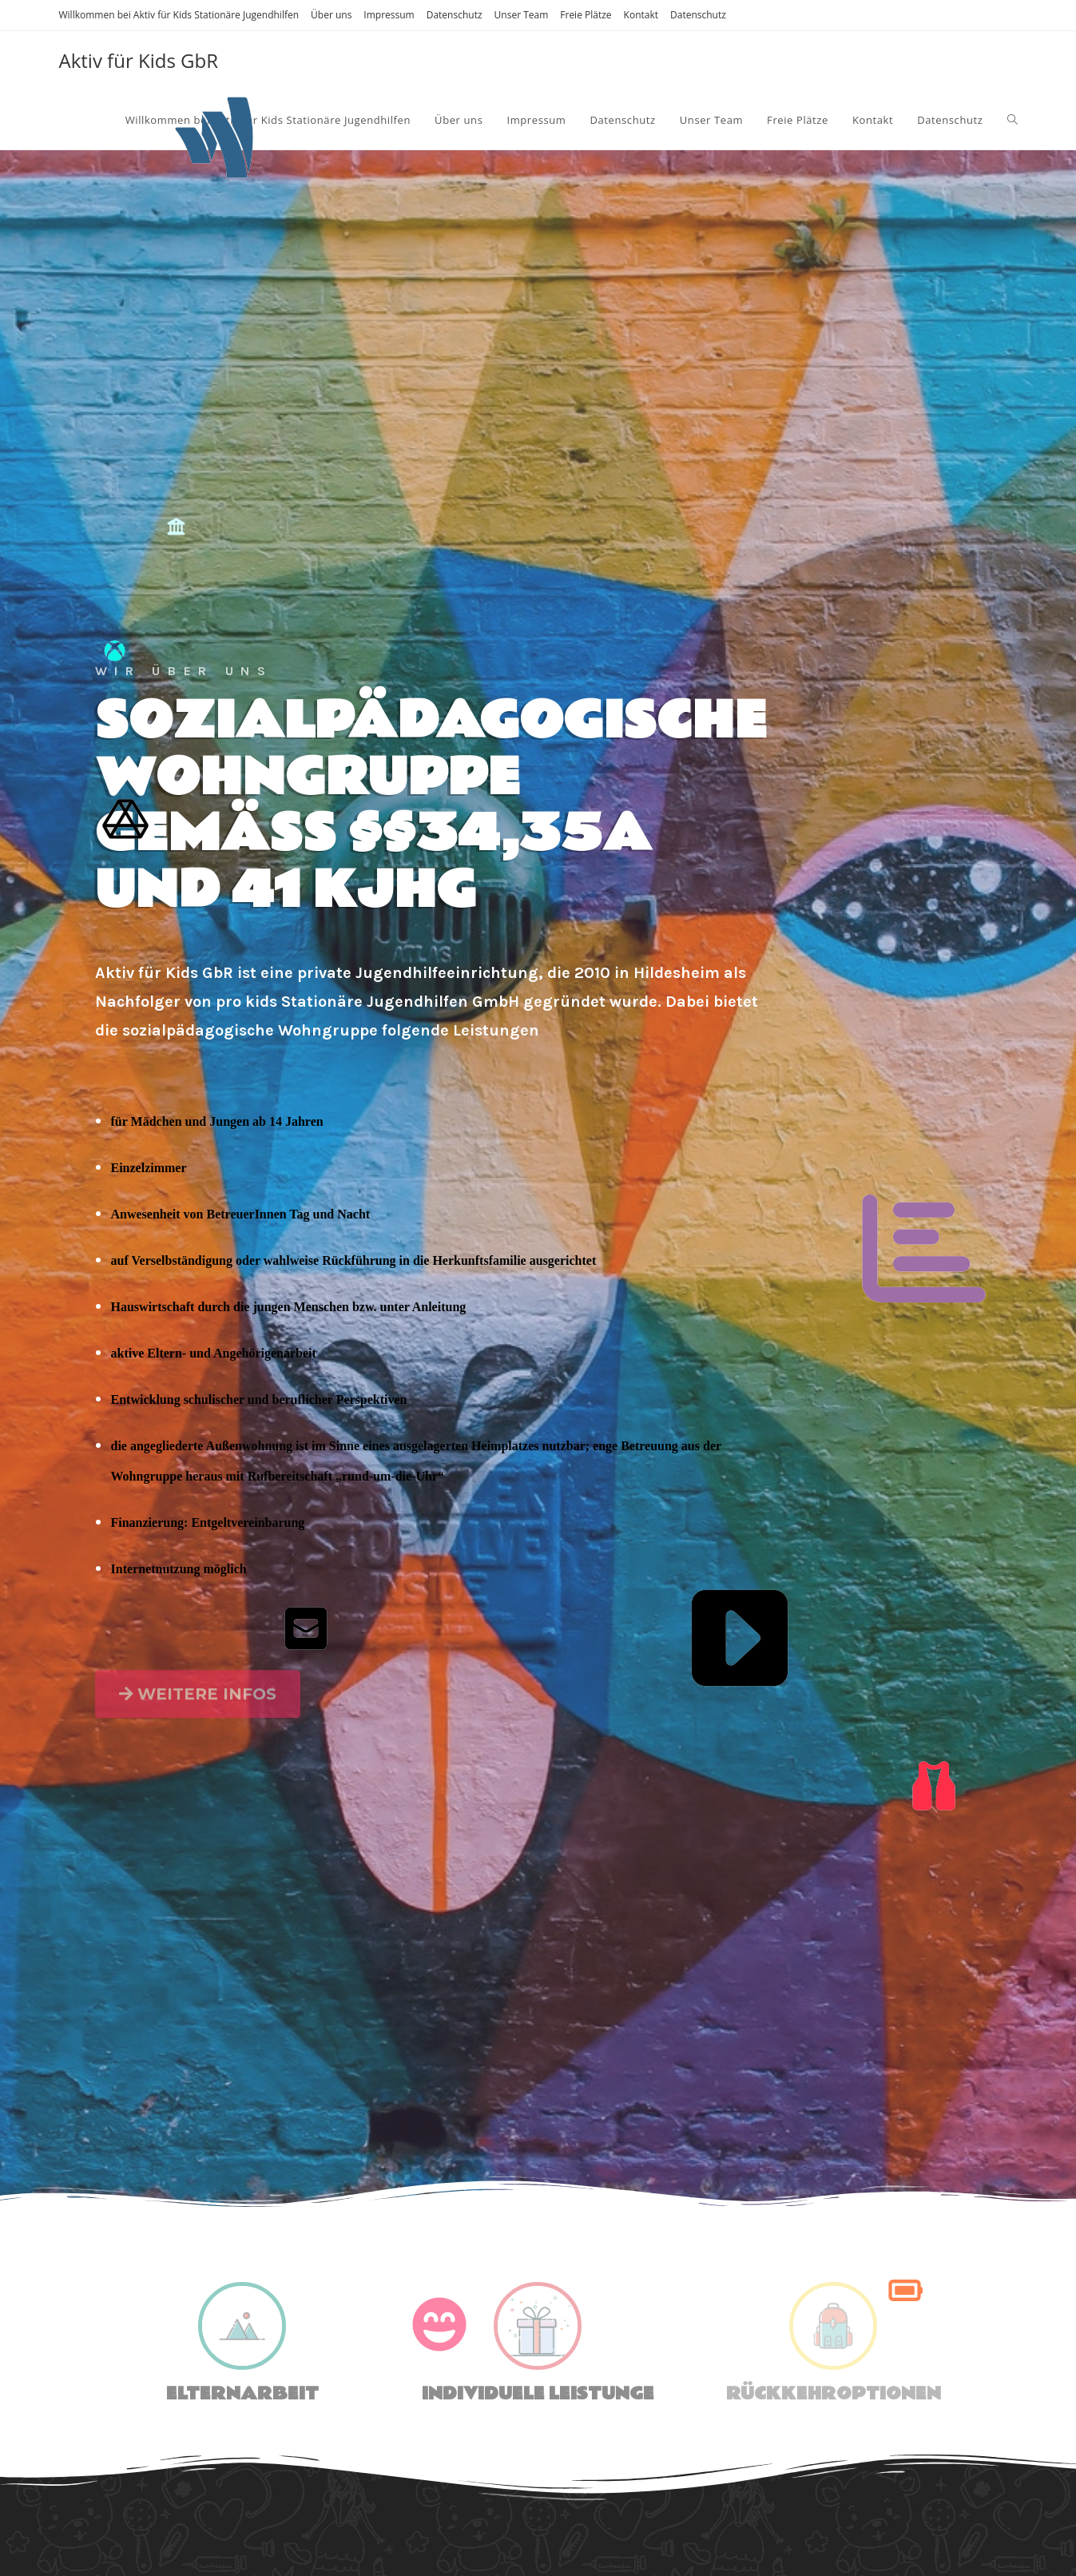 This screenshot has width=1076, height=2576. I want to click on access educational or institutional resources, so click(176, 526).